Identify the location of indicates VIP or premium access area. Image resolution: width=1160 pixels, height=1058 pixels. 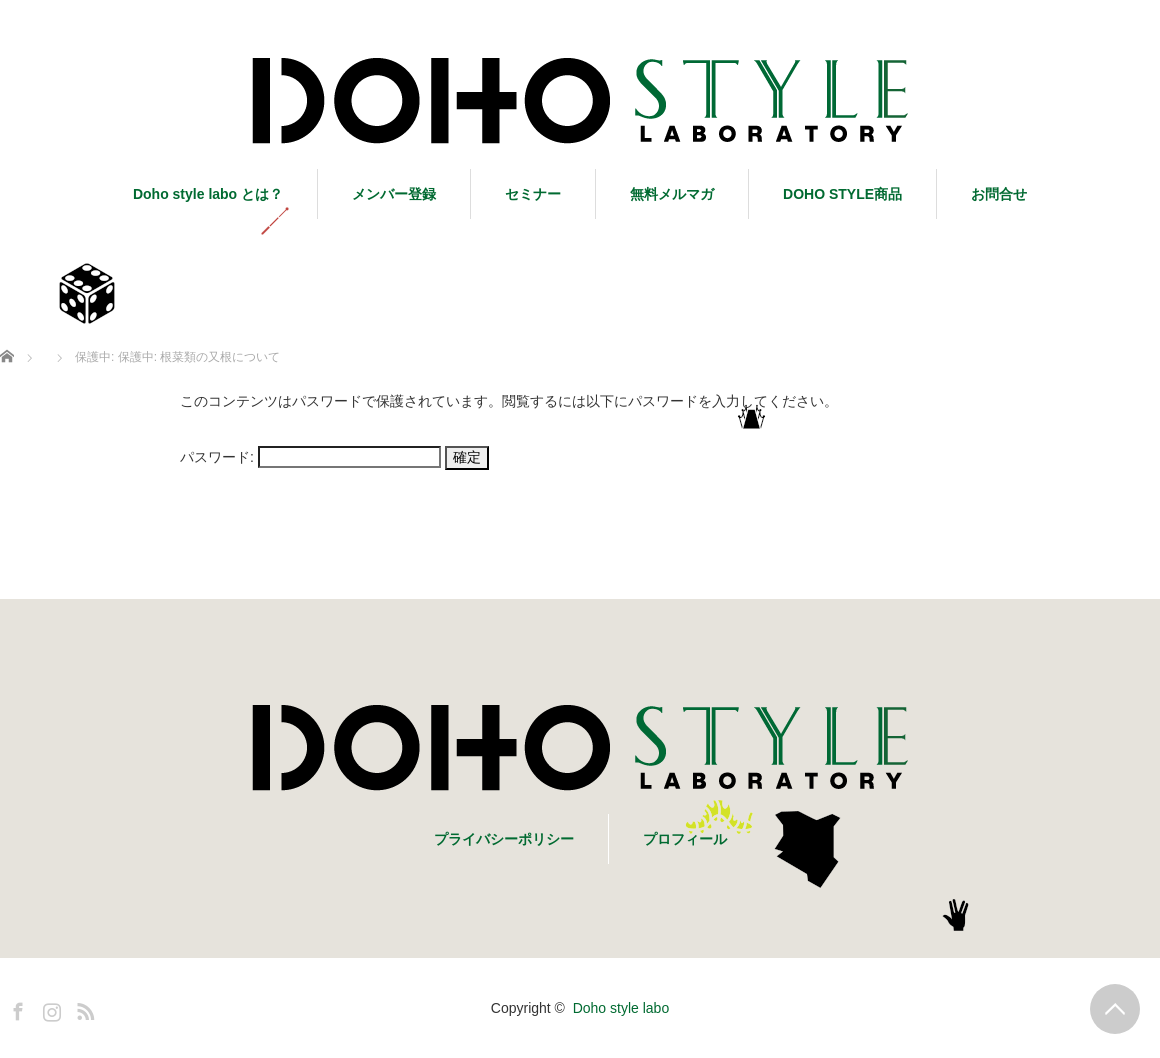
(751, 416).